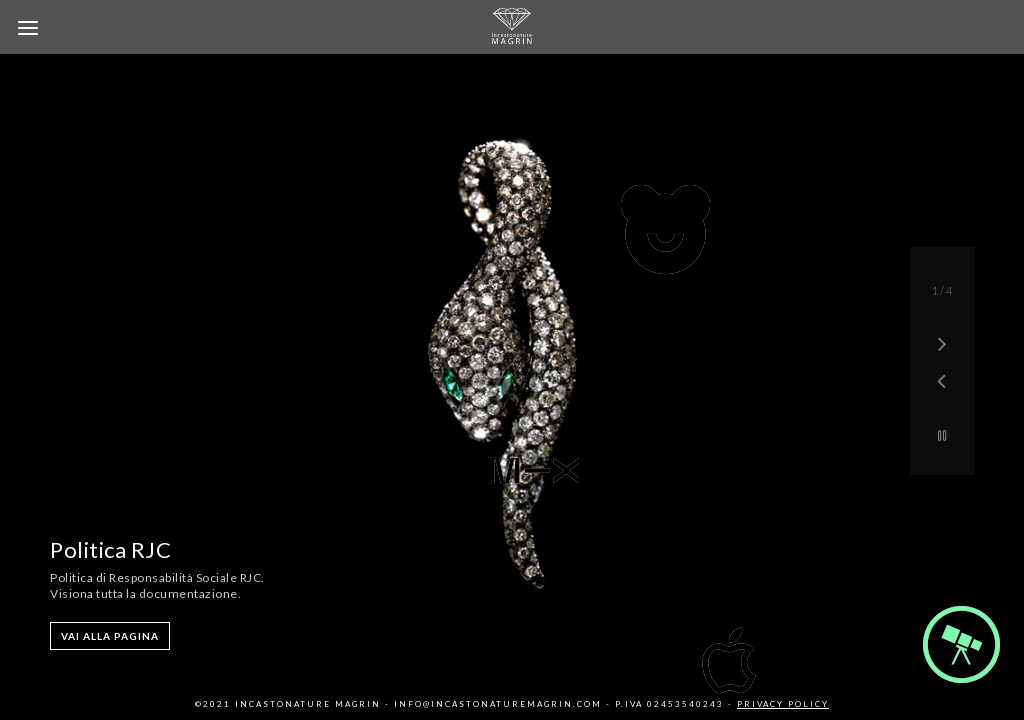  I want to click on open mixcloud app, so click(534, 470).